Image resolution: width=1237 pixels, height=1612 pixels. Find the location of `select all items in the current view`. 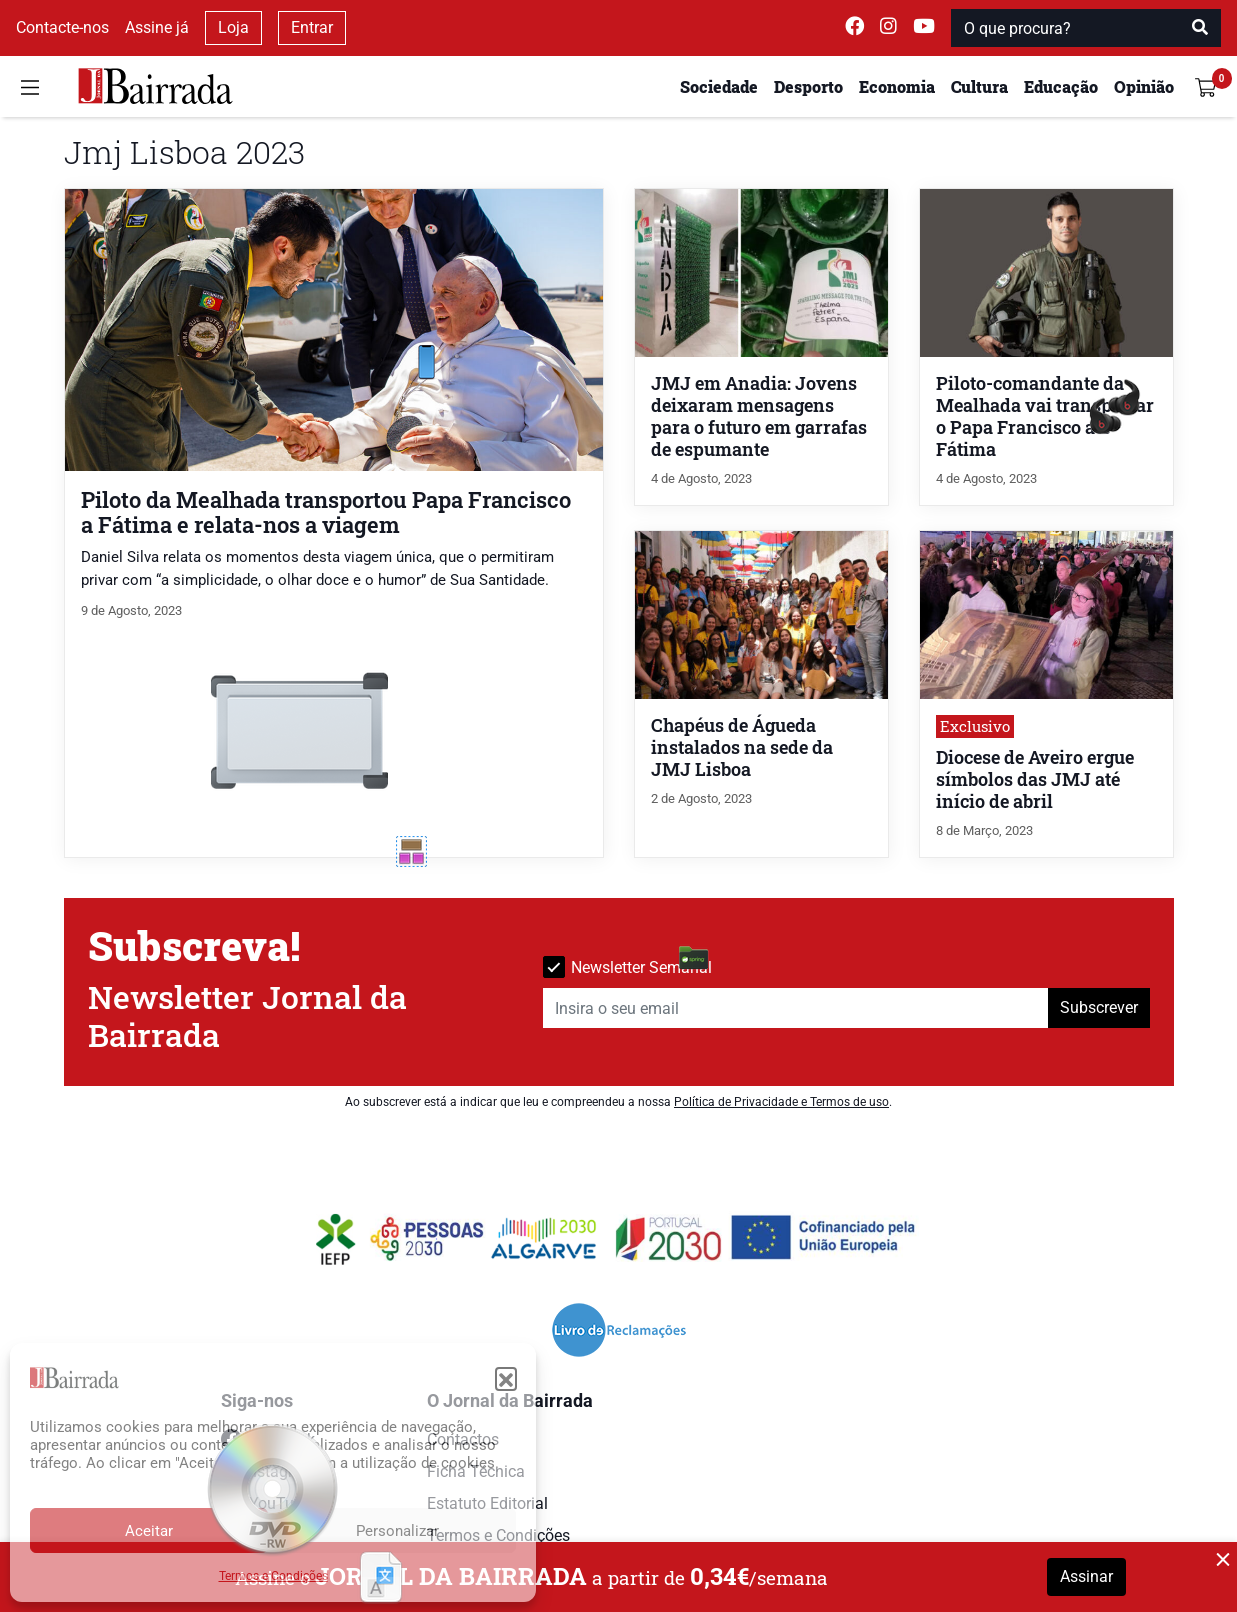

select all items in the current view is located at coordinates (411, 851).